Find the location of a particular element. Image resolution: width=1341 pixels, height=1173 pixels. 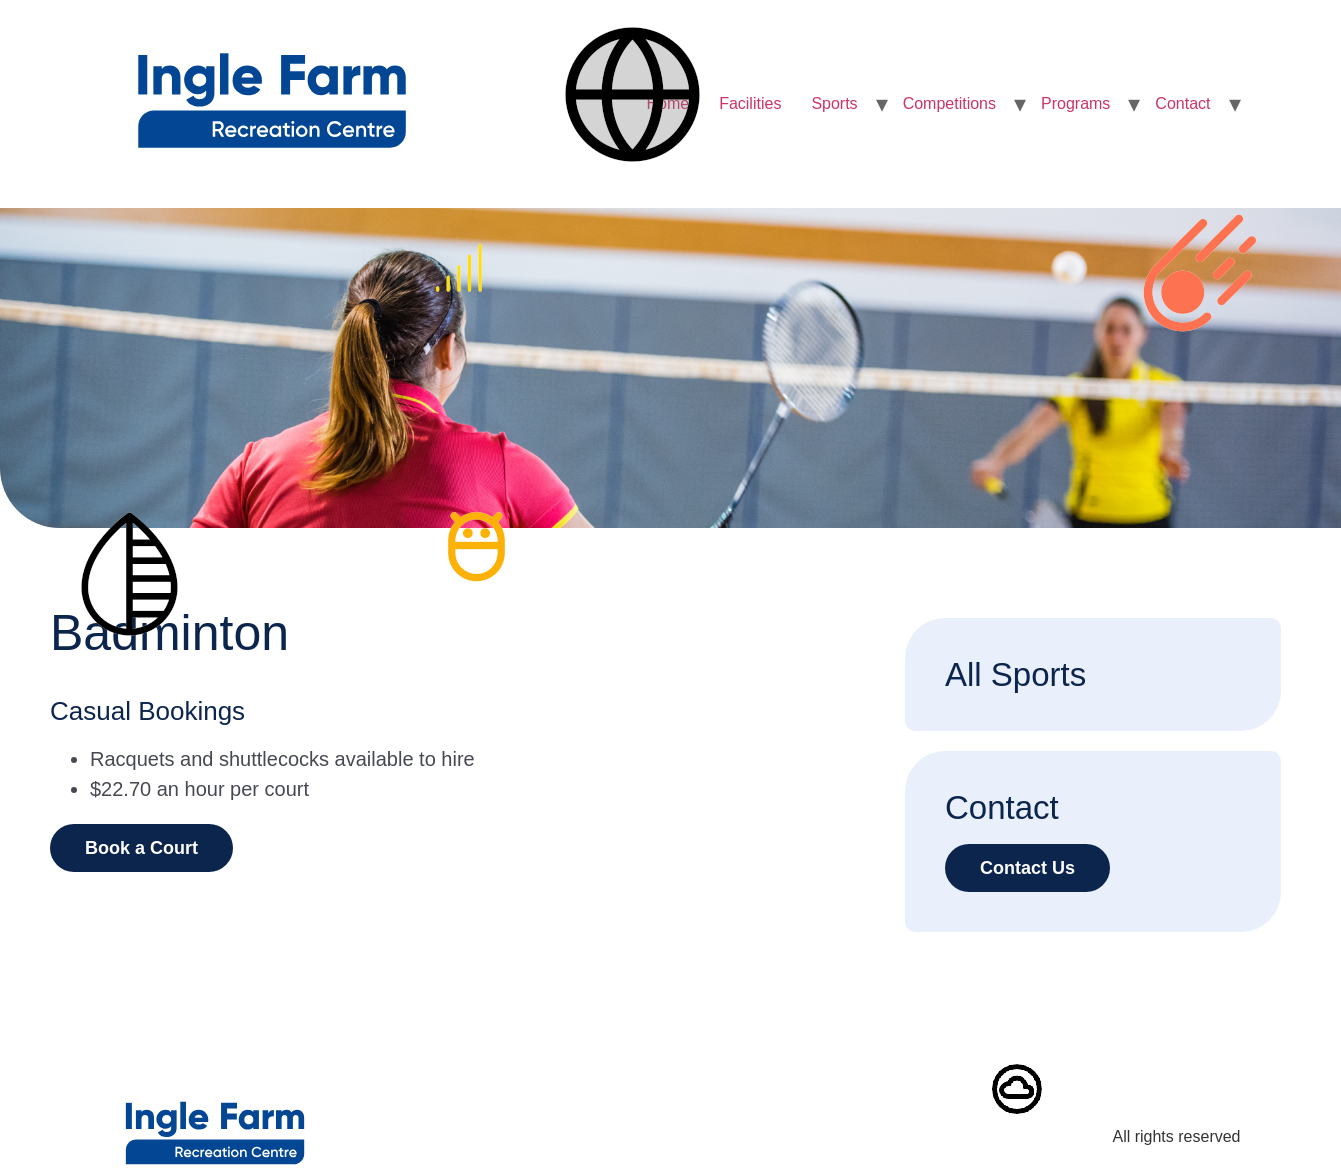

indicates a trending or viral item is located at coordinates (1200, 275).